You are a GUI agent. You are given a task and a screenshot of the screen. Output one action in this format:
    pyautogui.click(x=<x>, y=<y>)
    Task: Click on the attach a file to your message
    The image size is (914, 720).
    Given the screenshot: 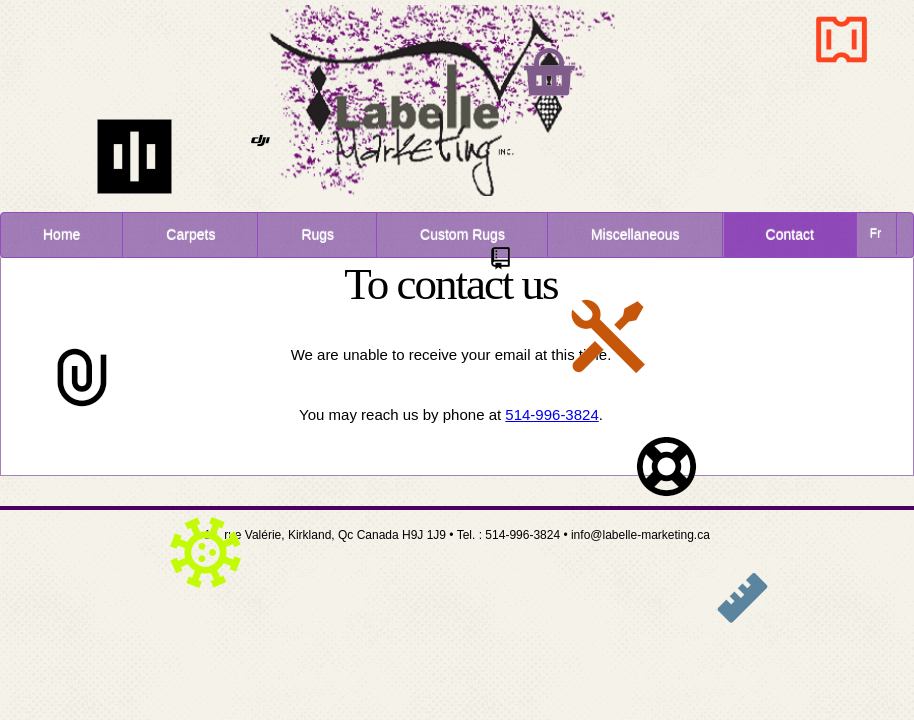 What is the action you would take?
    pyautogui.click(x=80, y=377)
    